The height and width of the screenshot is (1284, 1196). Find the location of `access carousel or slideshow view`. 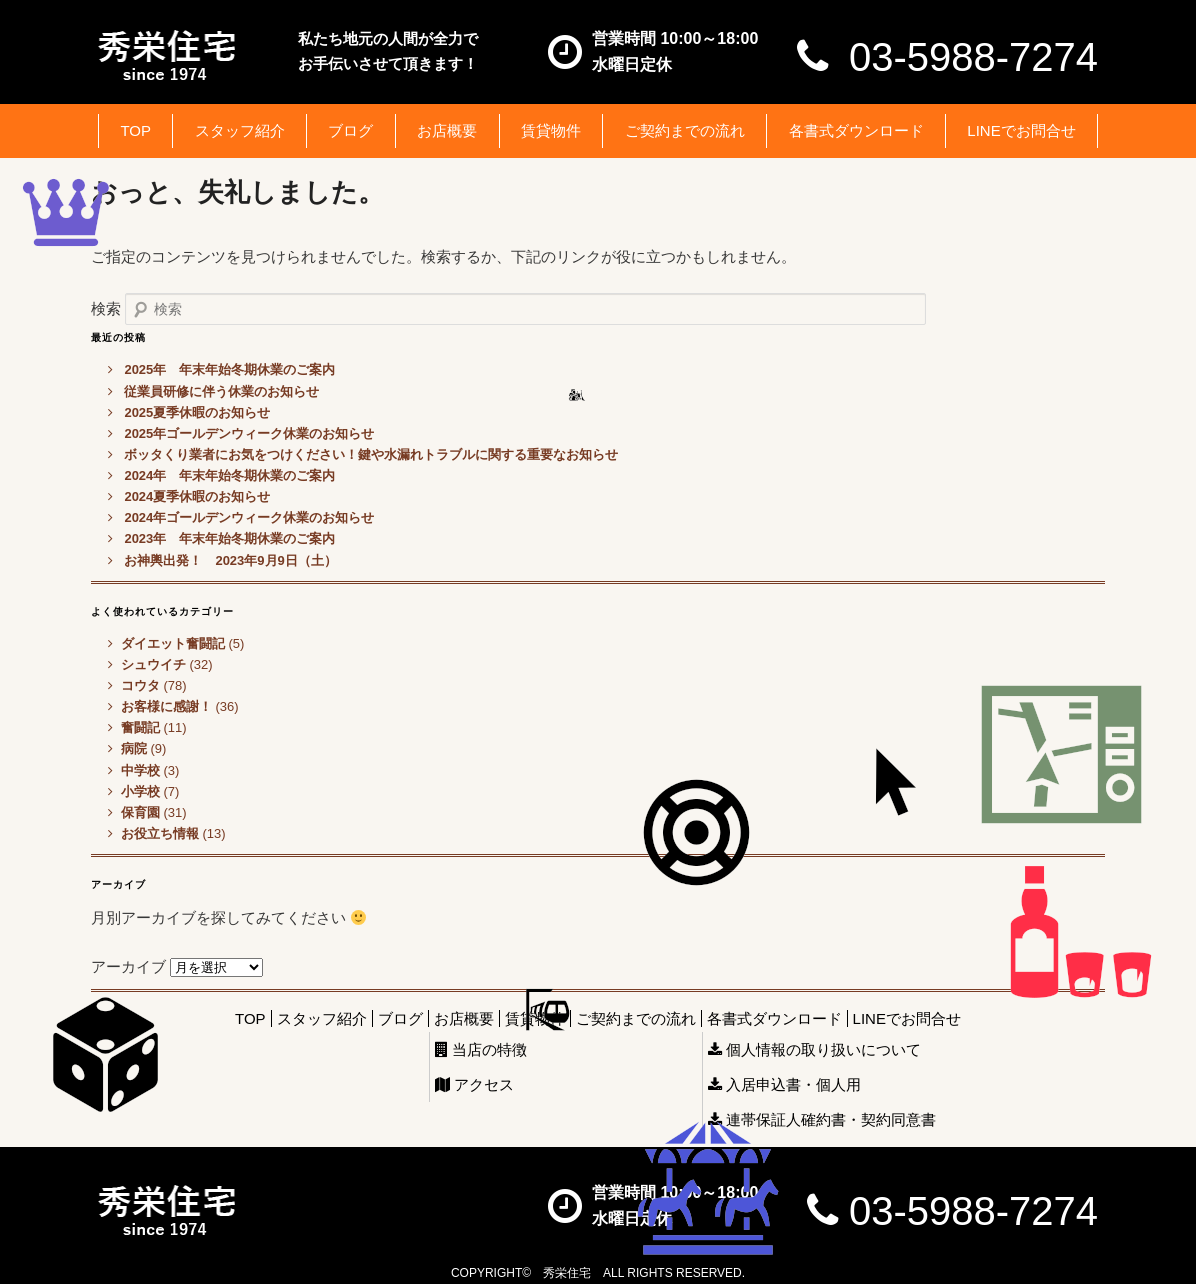

access carousel or slideshow view is located at coordinates (708, 1185).